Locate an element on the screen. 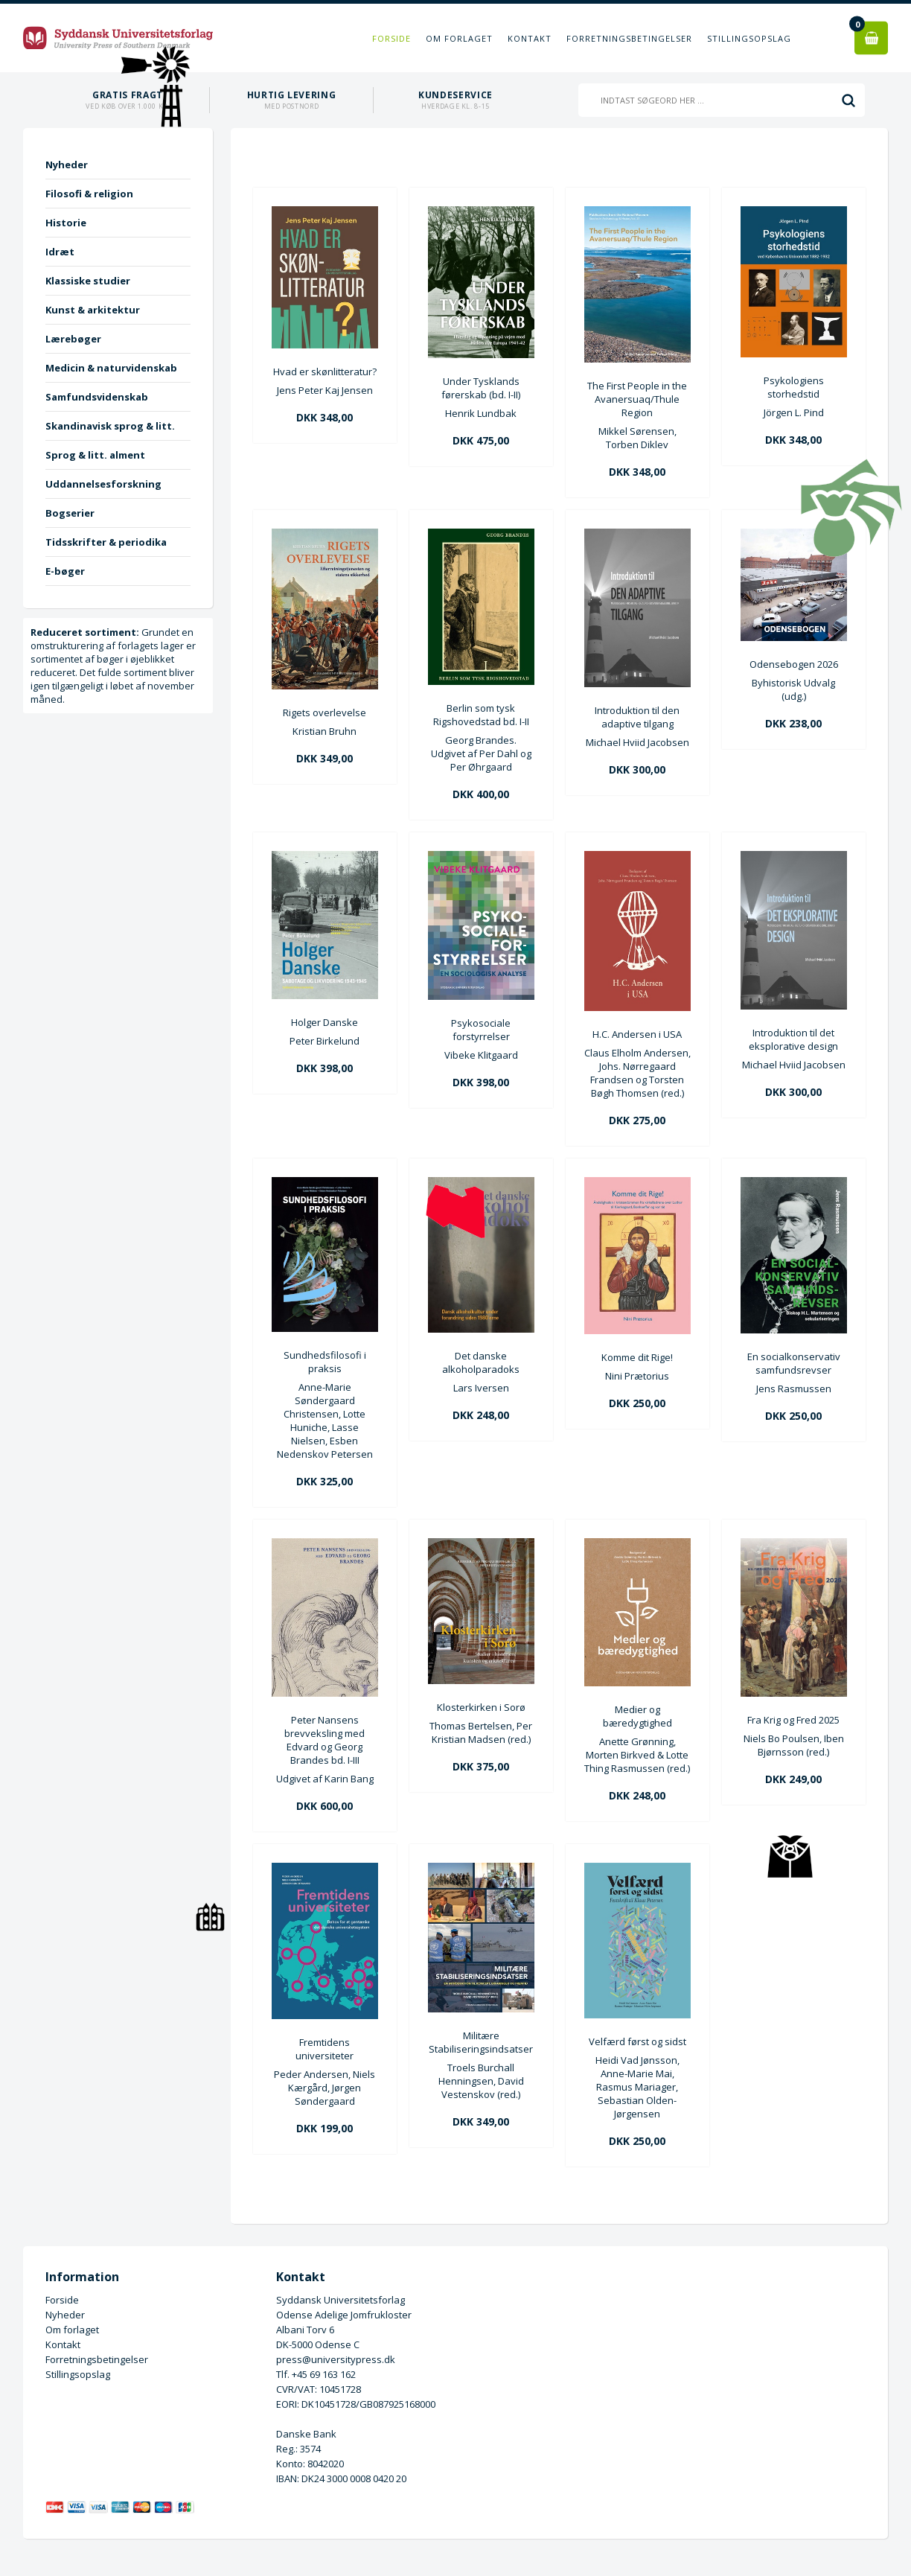 This screenshot has height=2576, width=911. select Libya on the map is located at coordinates (456, 1211).